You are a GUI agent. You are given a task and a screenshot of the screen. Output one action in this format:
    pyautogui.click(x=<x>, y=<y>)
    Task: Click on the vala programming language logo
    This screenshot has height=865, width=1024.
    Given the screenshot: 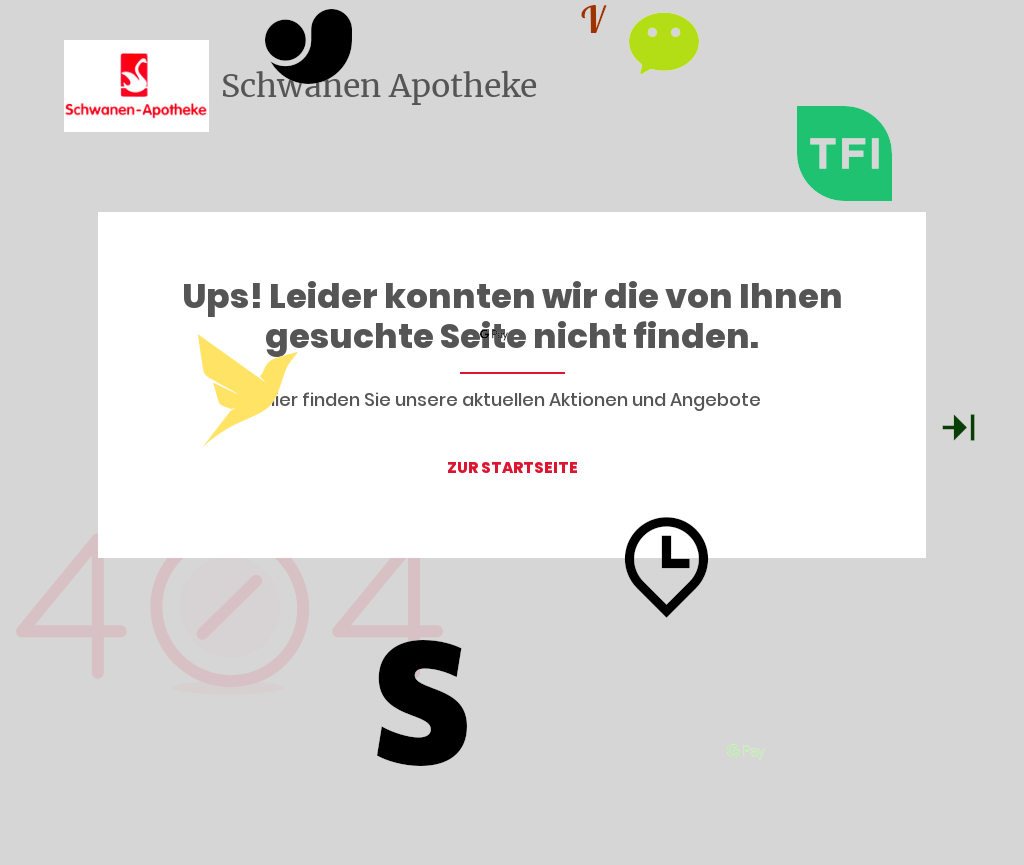 What is the action you would take?
    pyautogui.click(x=594, y=19)
    